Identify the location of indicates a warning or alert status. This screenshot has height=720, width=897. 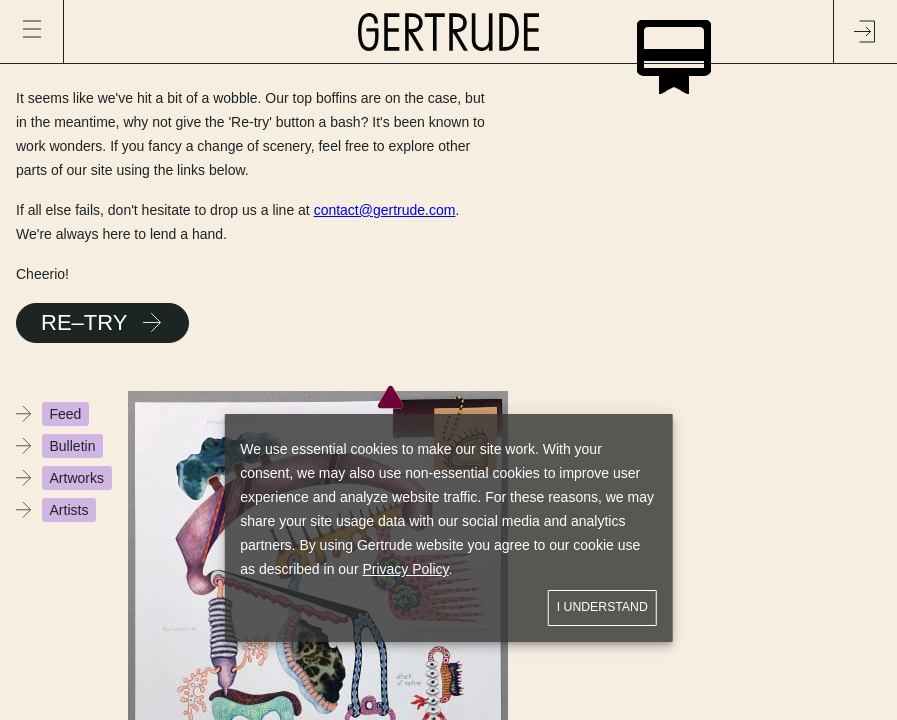
(390, 397).